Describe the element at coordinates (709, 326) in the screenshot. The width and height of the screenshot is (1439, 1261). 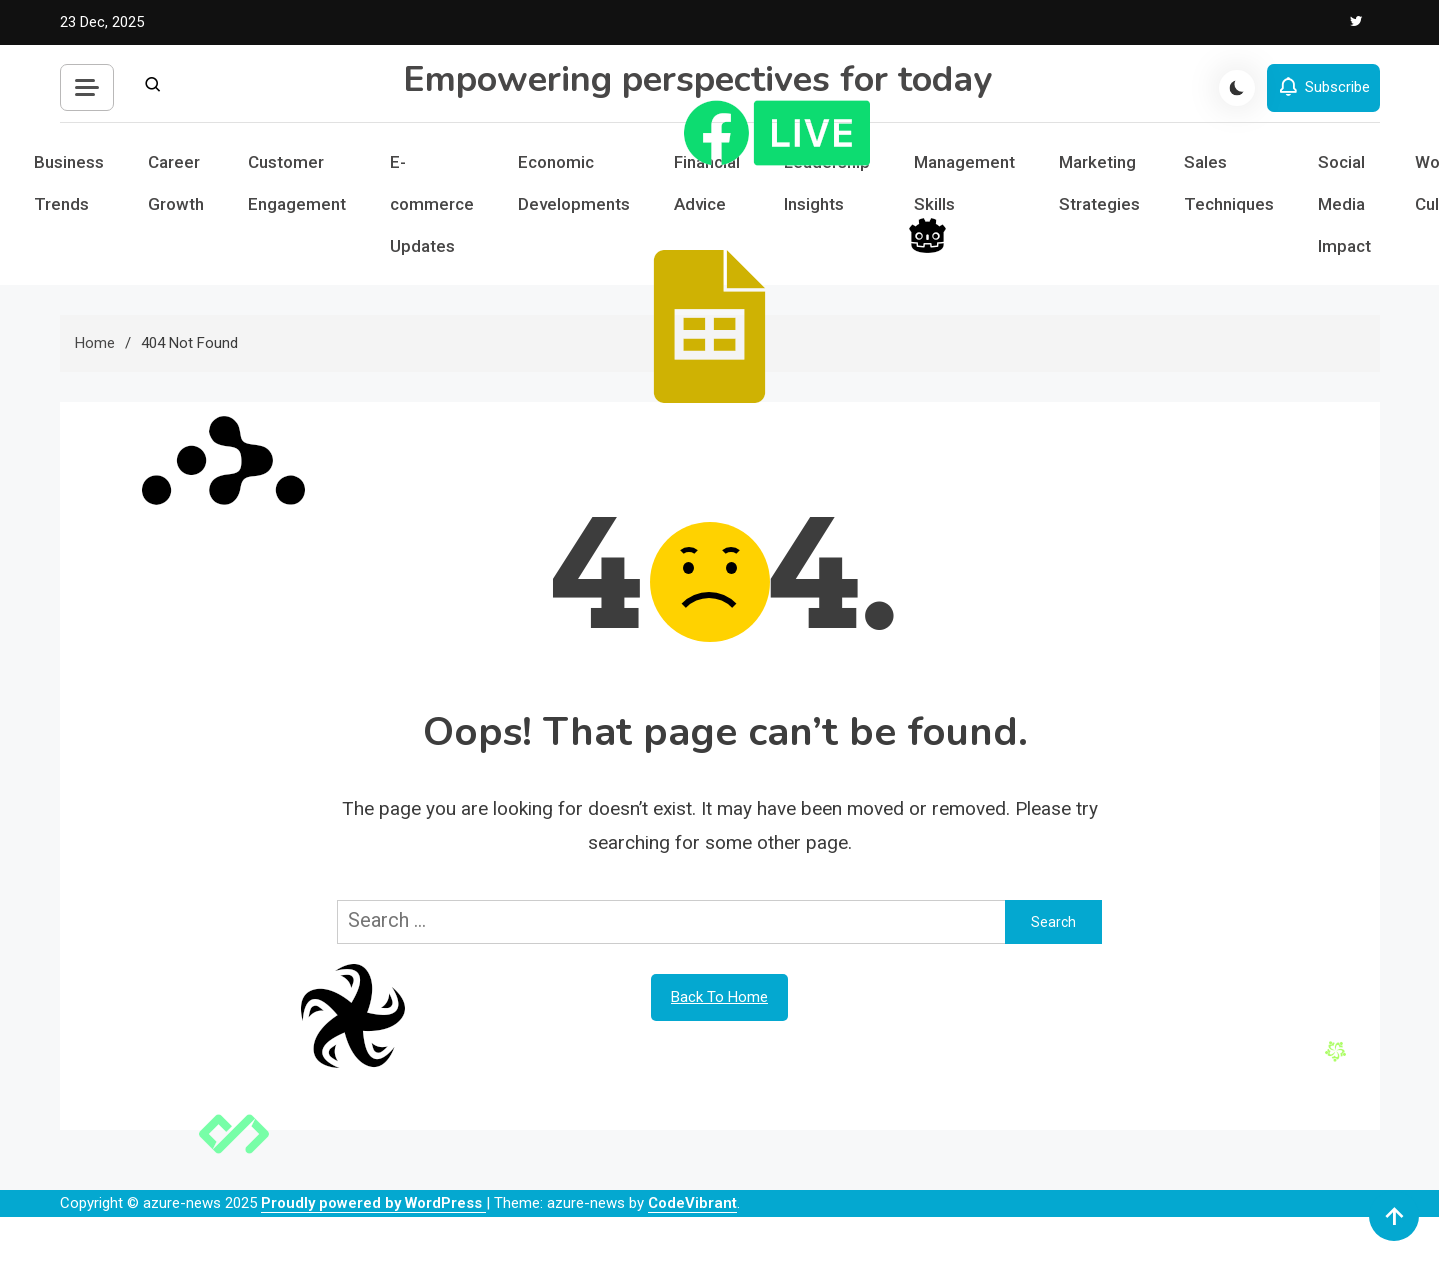
I see `open Google Sheets` at that location.